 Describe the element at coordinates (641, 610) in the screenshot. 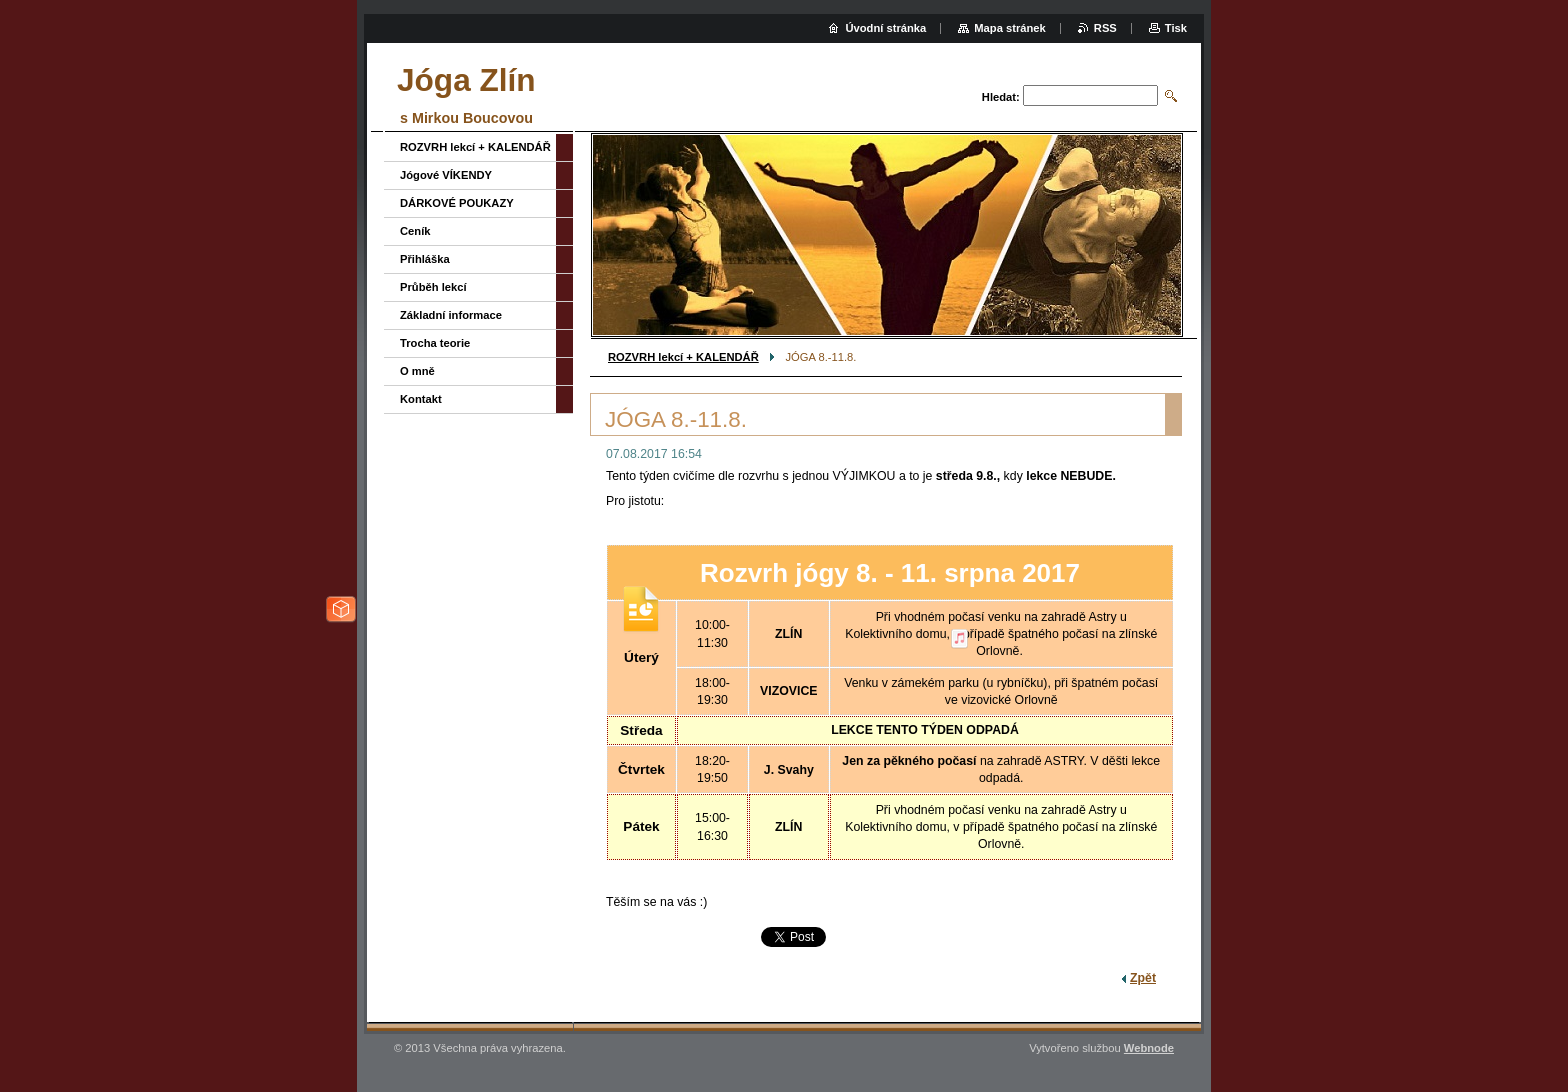

I see `a google slides presentation file` at that location.